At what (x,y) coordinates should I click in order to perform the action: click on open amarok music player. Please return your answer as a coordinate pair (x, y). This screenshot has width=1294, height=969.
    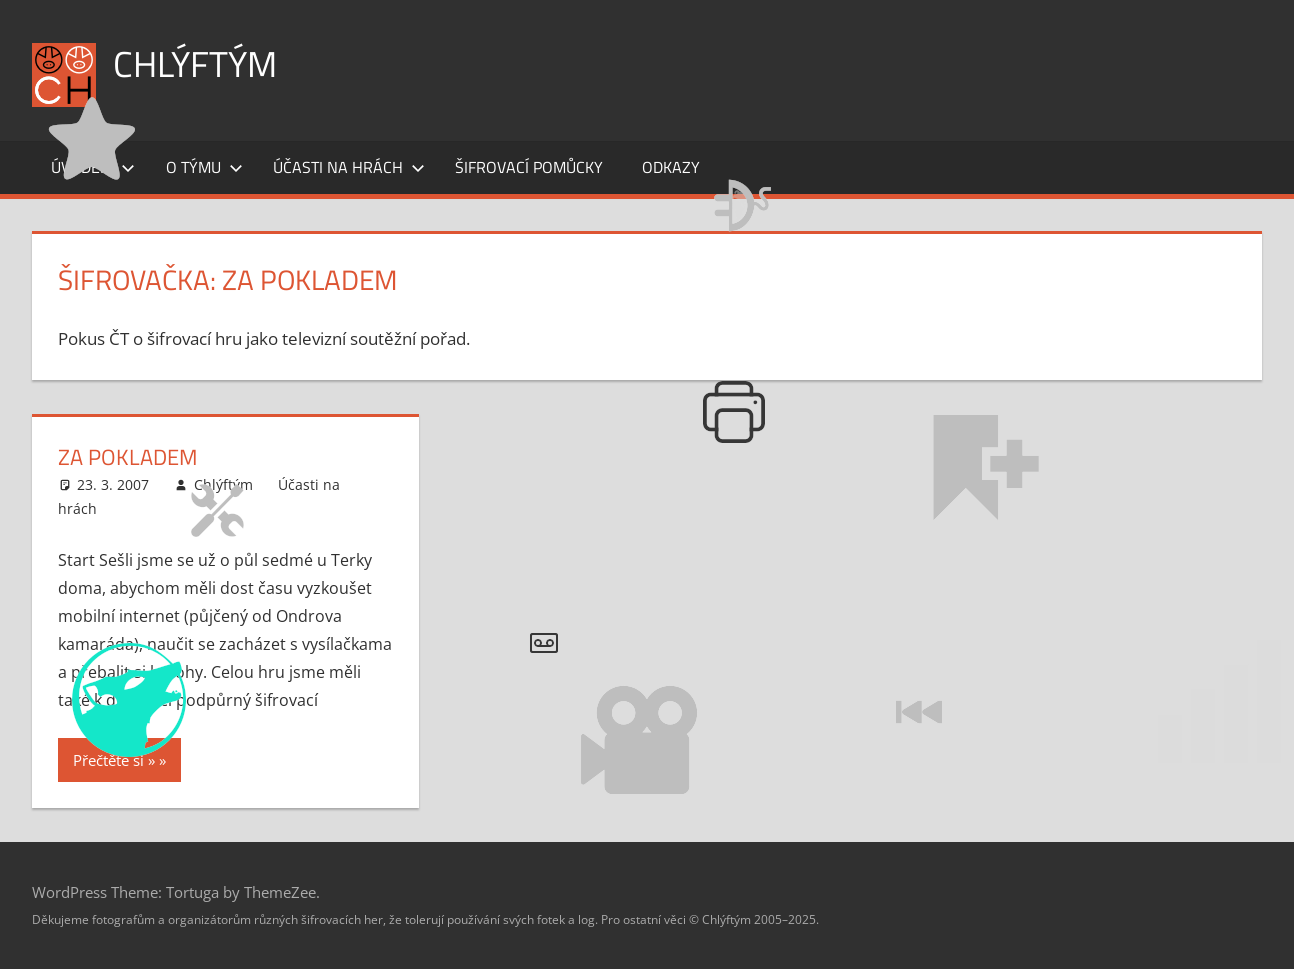
    Looking at the image, I should click on (129, 700).